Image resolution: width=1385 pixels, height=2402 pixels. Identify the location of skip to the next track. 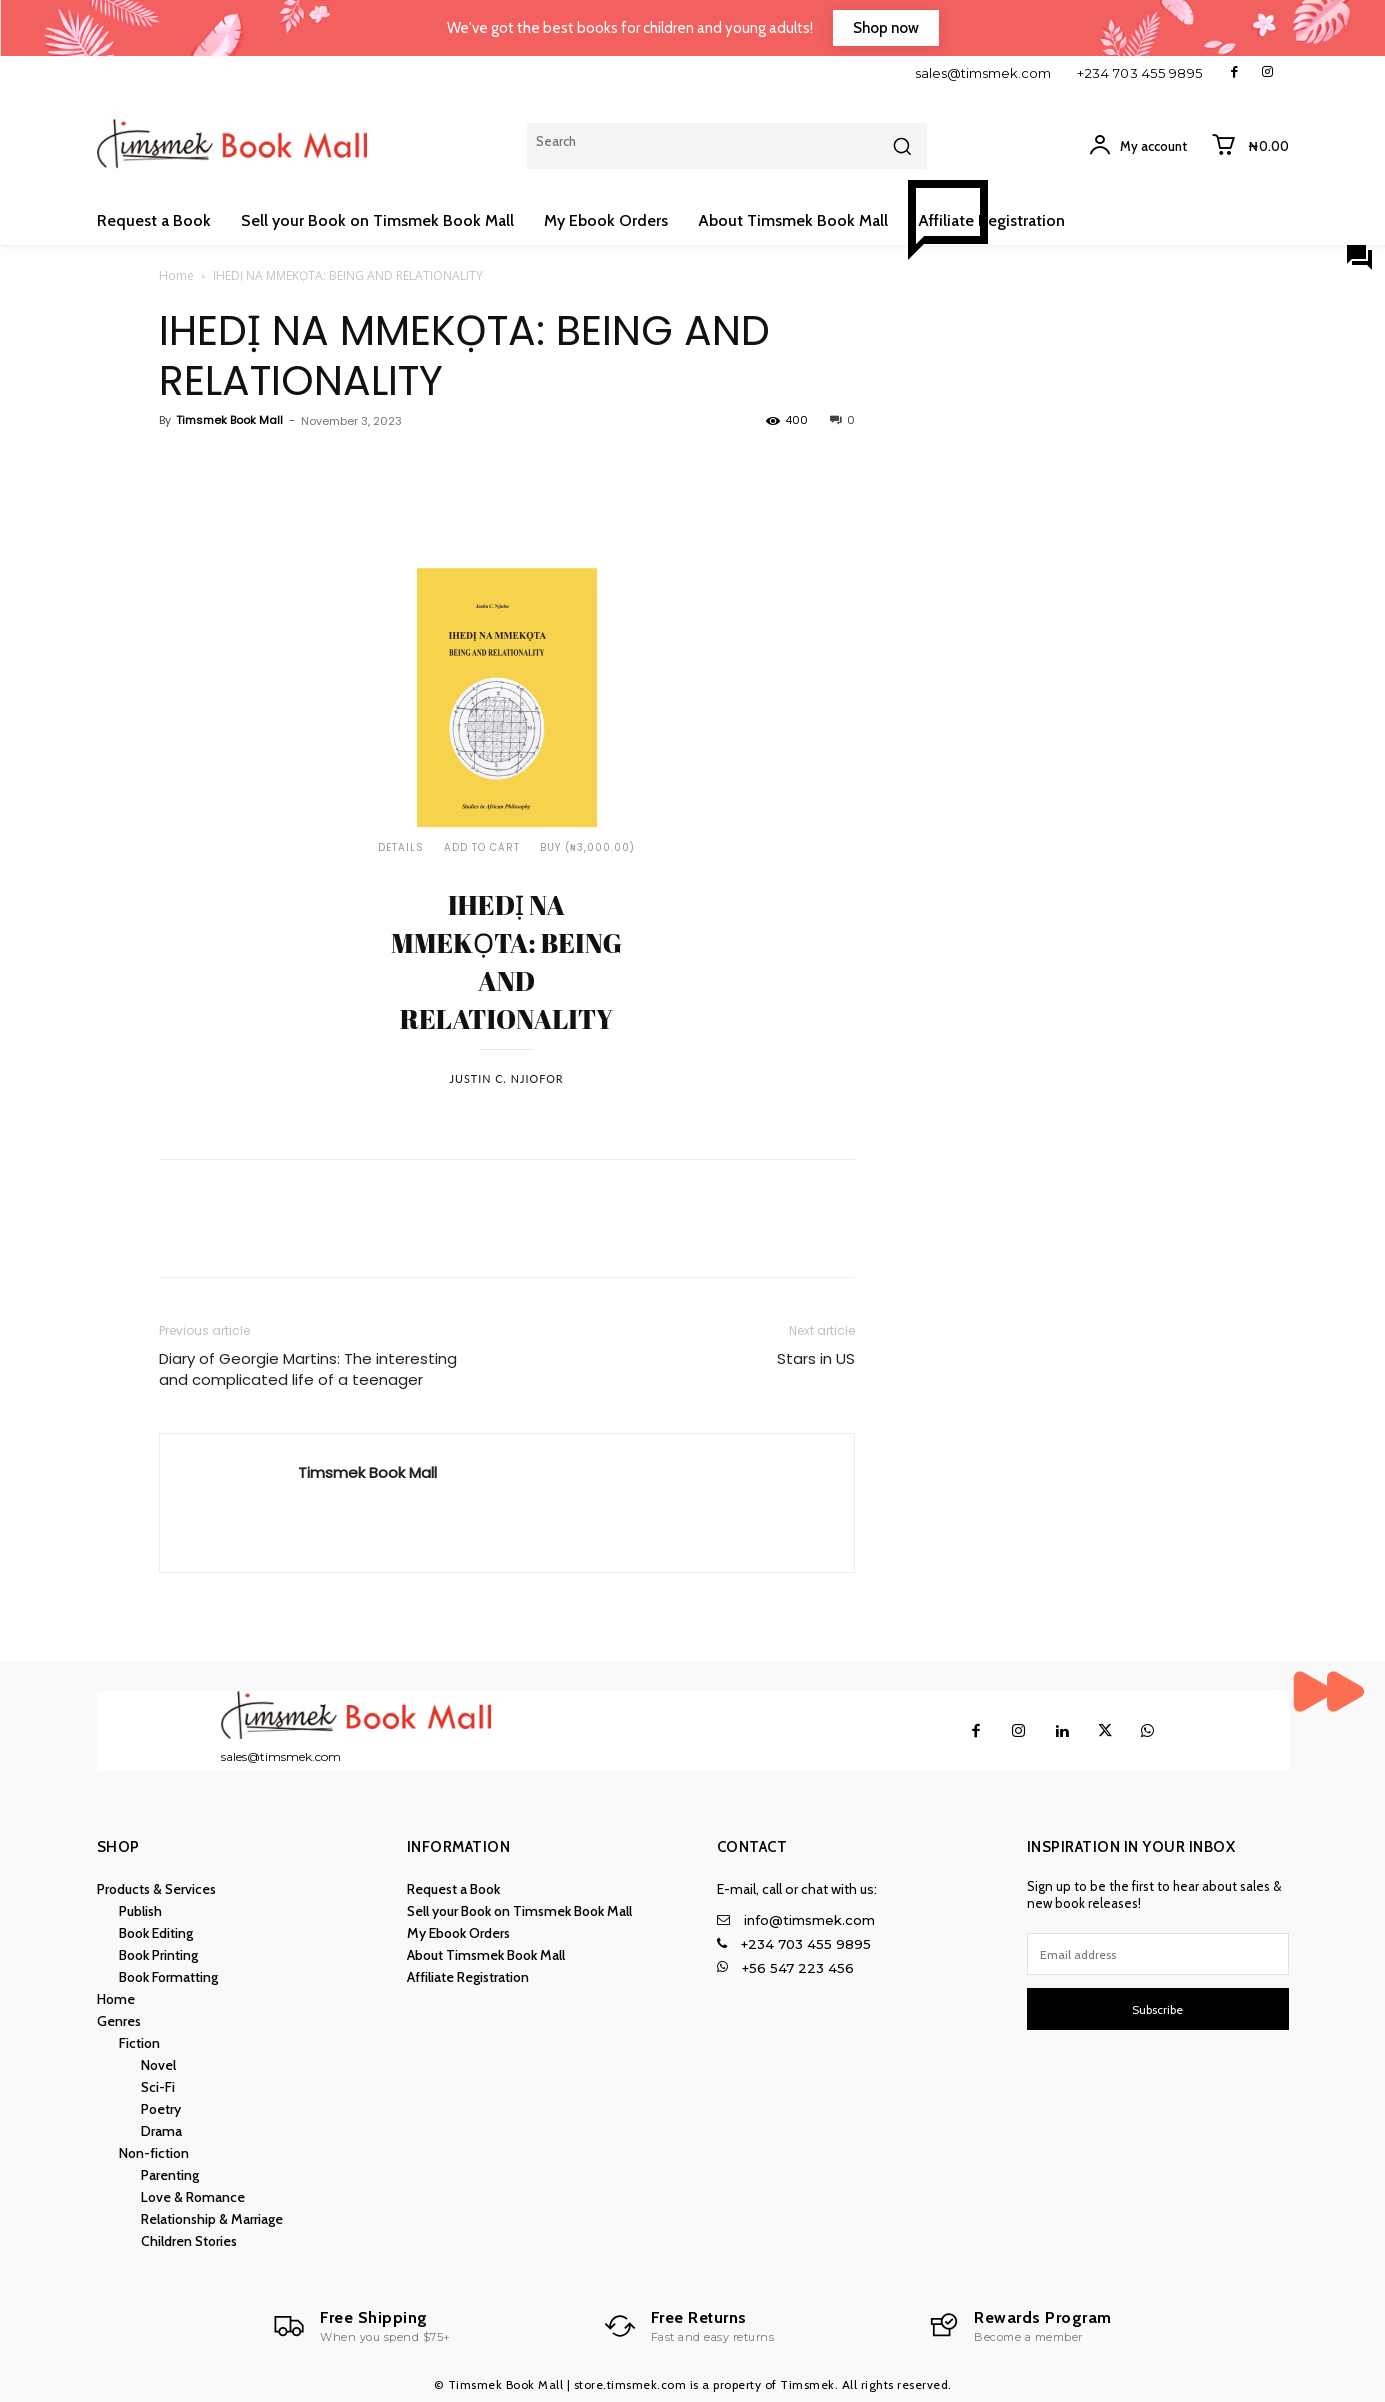
(1327, 1689).